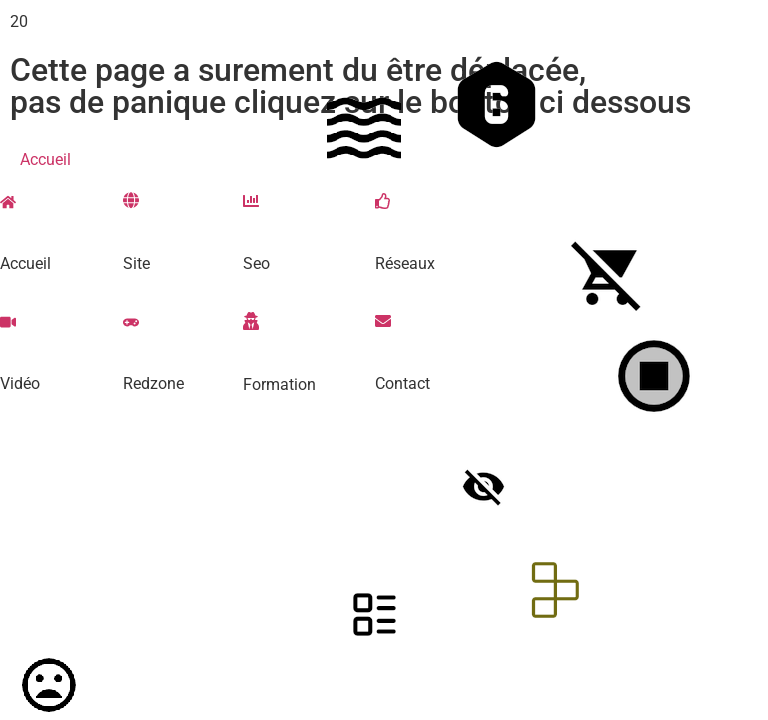  Describe the element at coordinates (49, 685) in the screenshot. I see `rate your experience as negative` at that location.